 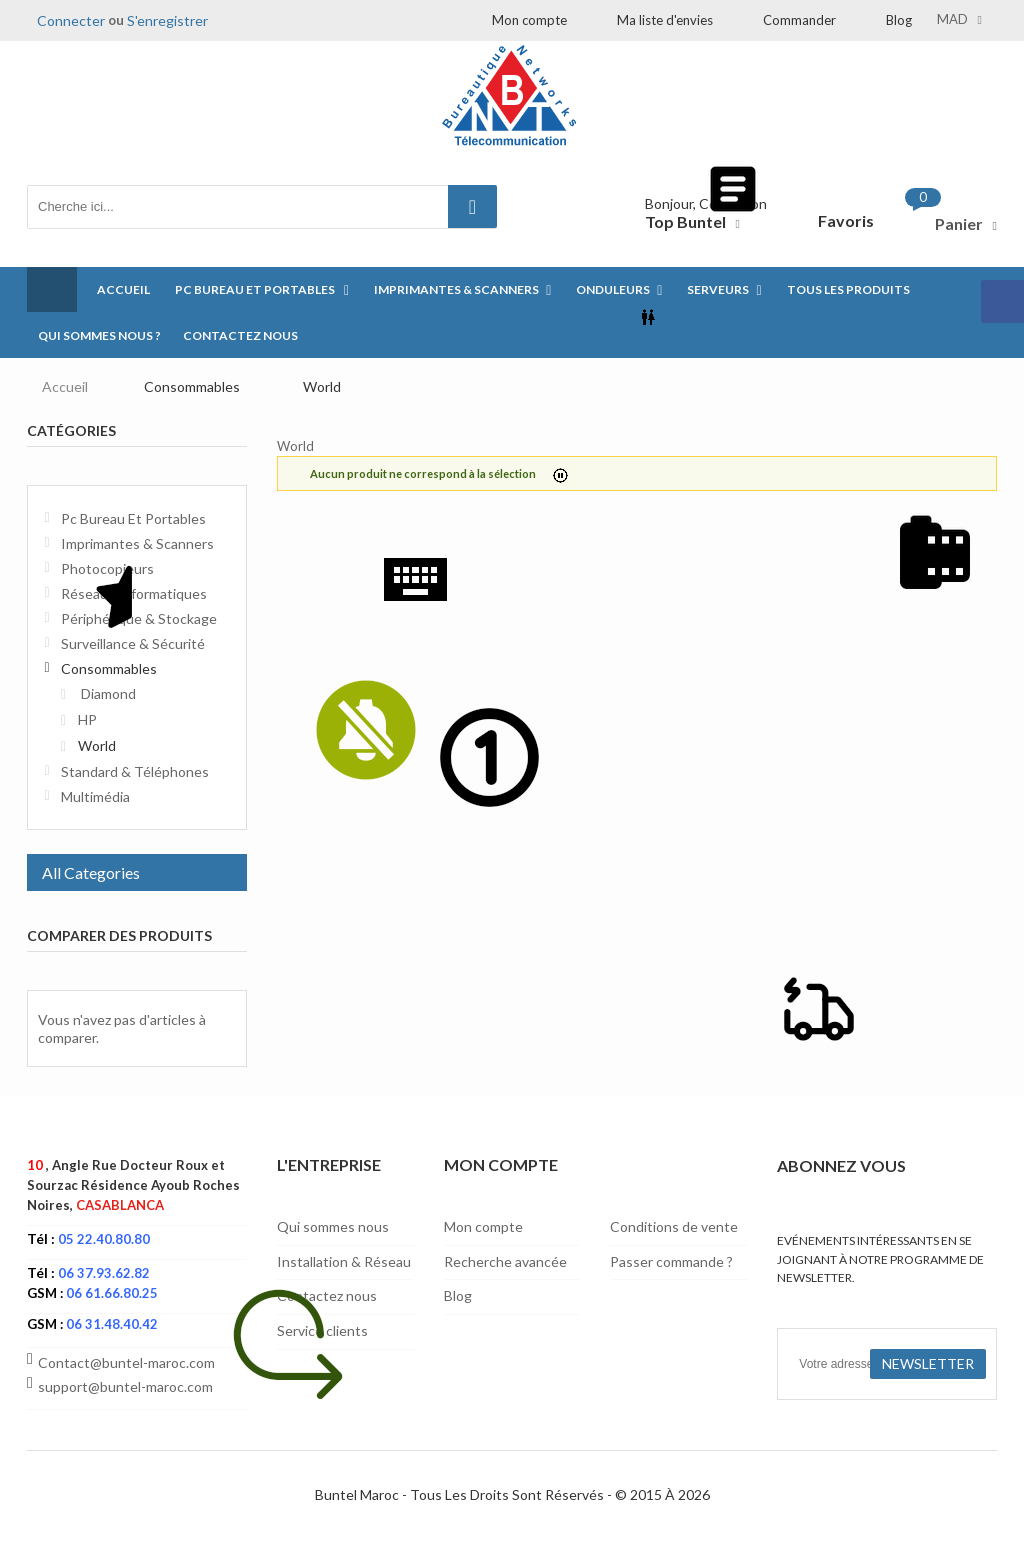 I want to click on select electric vehicle delivery option, so click(x=819, y=1009).